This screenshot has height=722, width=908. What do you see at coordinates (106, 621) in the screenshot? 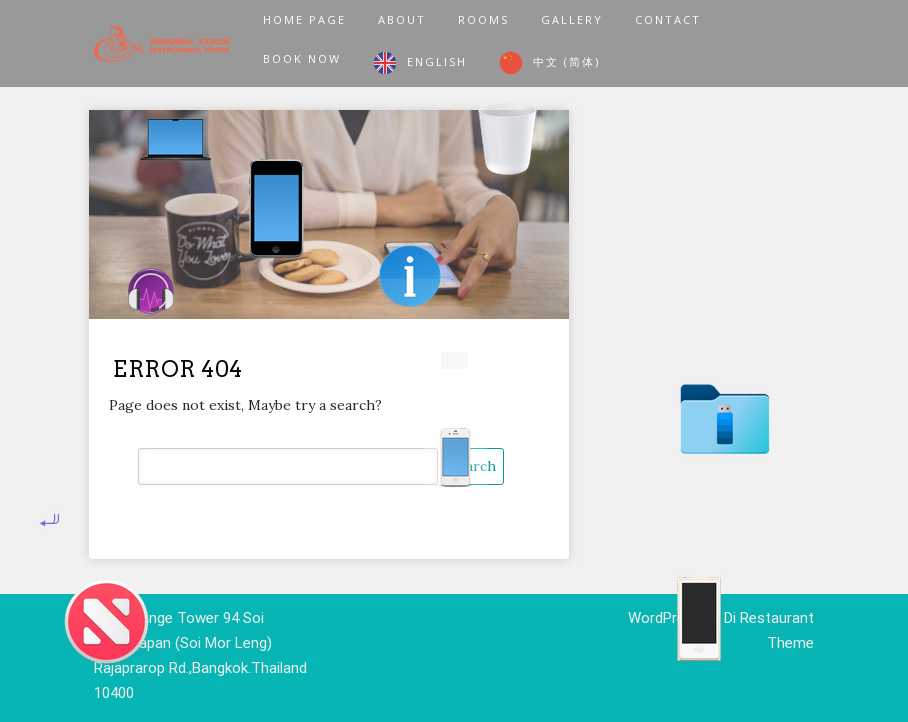
I see `open Apple News preferences` at bounding box center [106, 621].